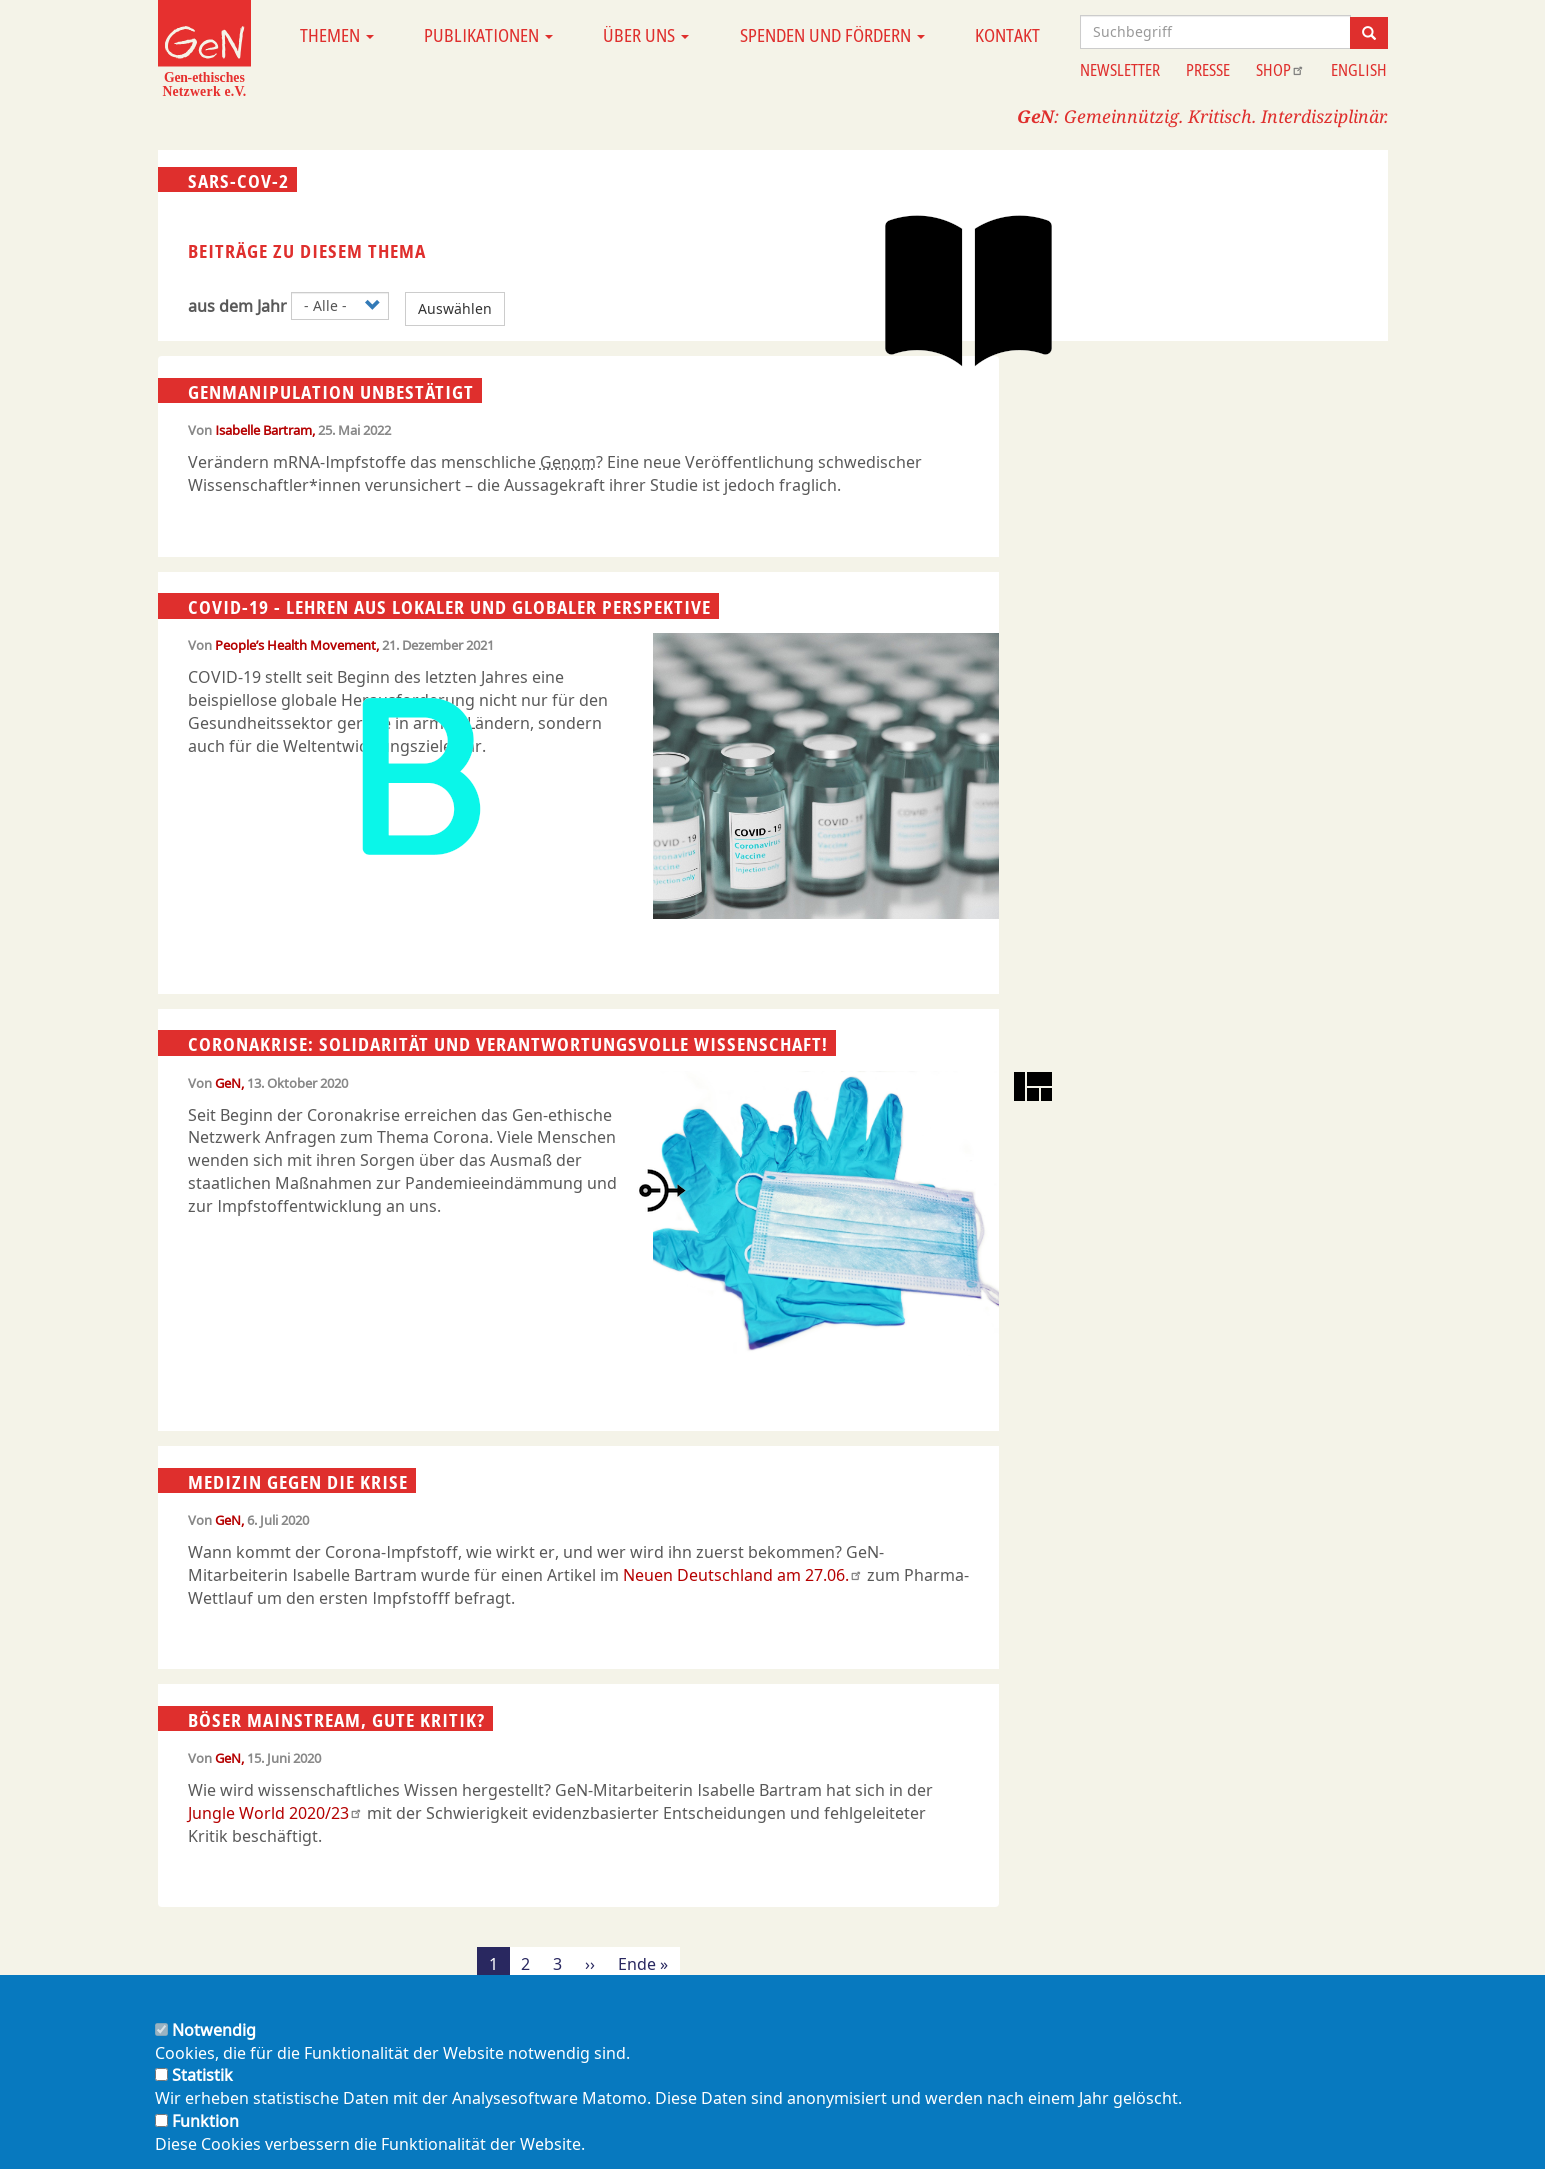  Describe the element at coordinates (1032, 1088) in the screenshot. I see `switch to quilt or mosaic view layout` at that location.